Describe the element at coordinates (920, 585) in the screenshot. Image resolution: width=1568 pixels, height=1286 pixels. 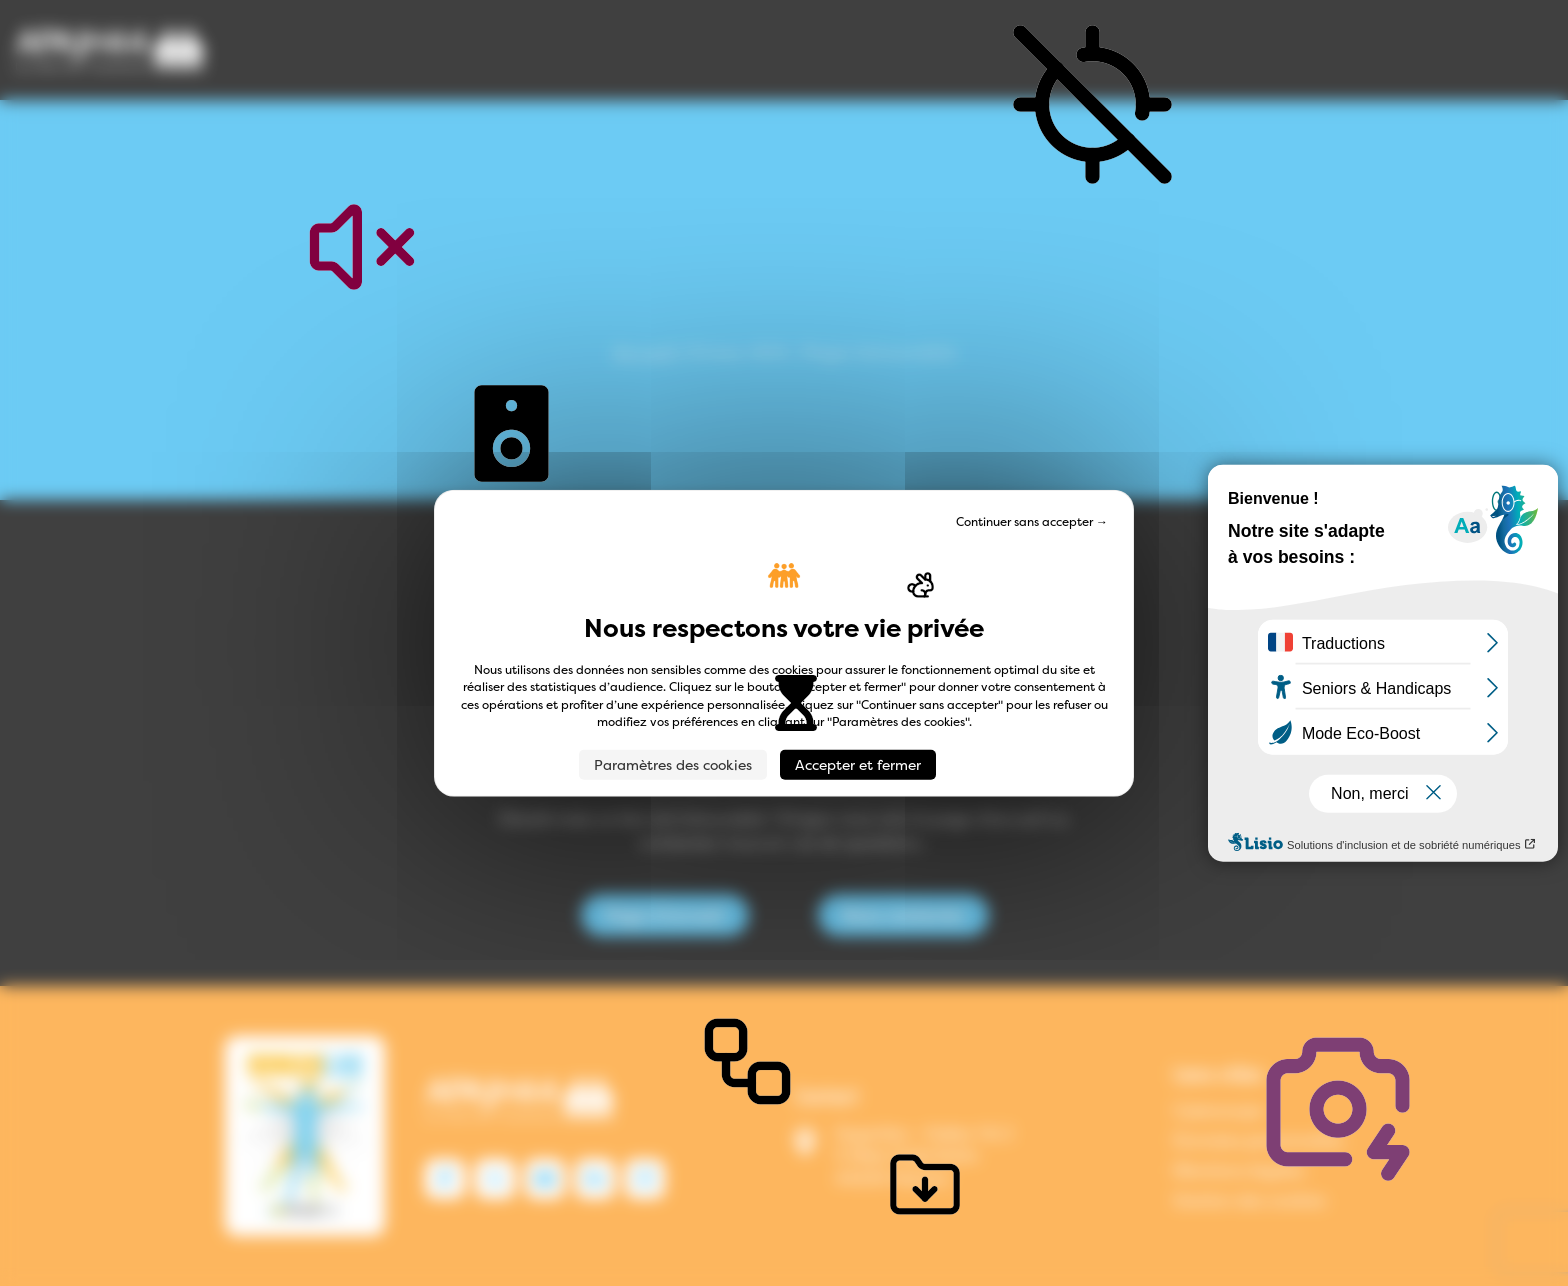
I see `indicates fast or quick mode` at that location.